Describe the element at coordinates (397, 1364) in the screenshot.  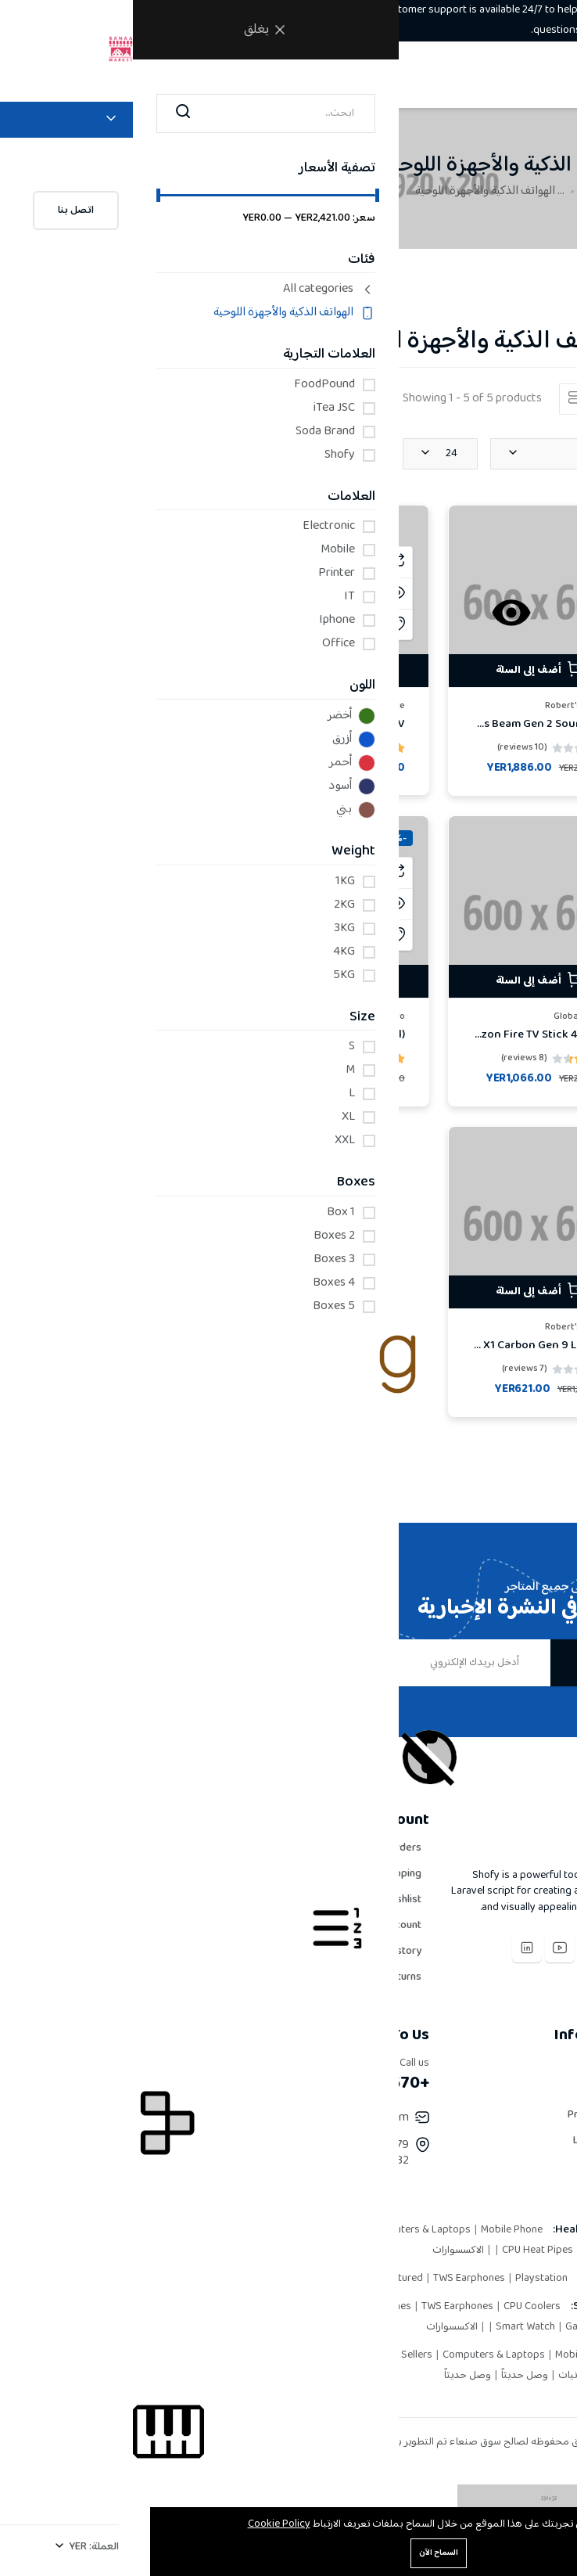
I see `open goodreads app or profile` at that location.